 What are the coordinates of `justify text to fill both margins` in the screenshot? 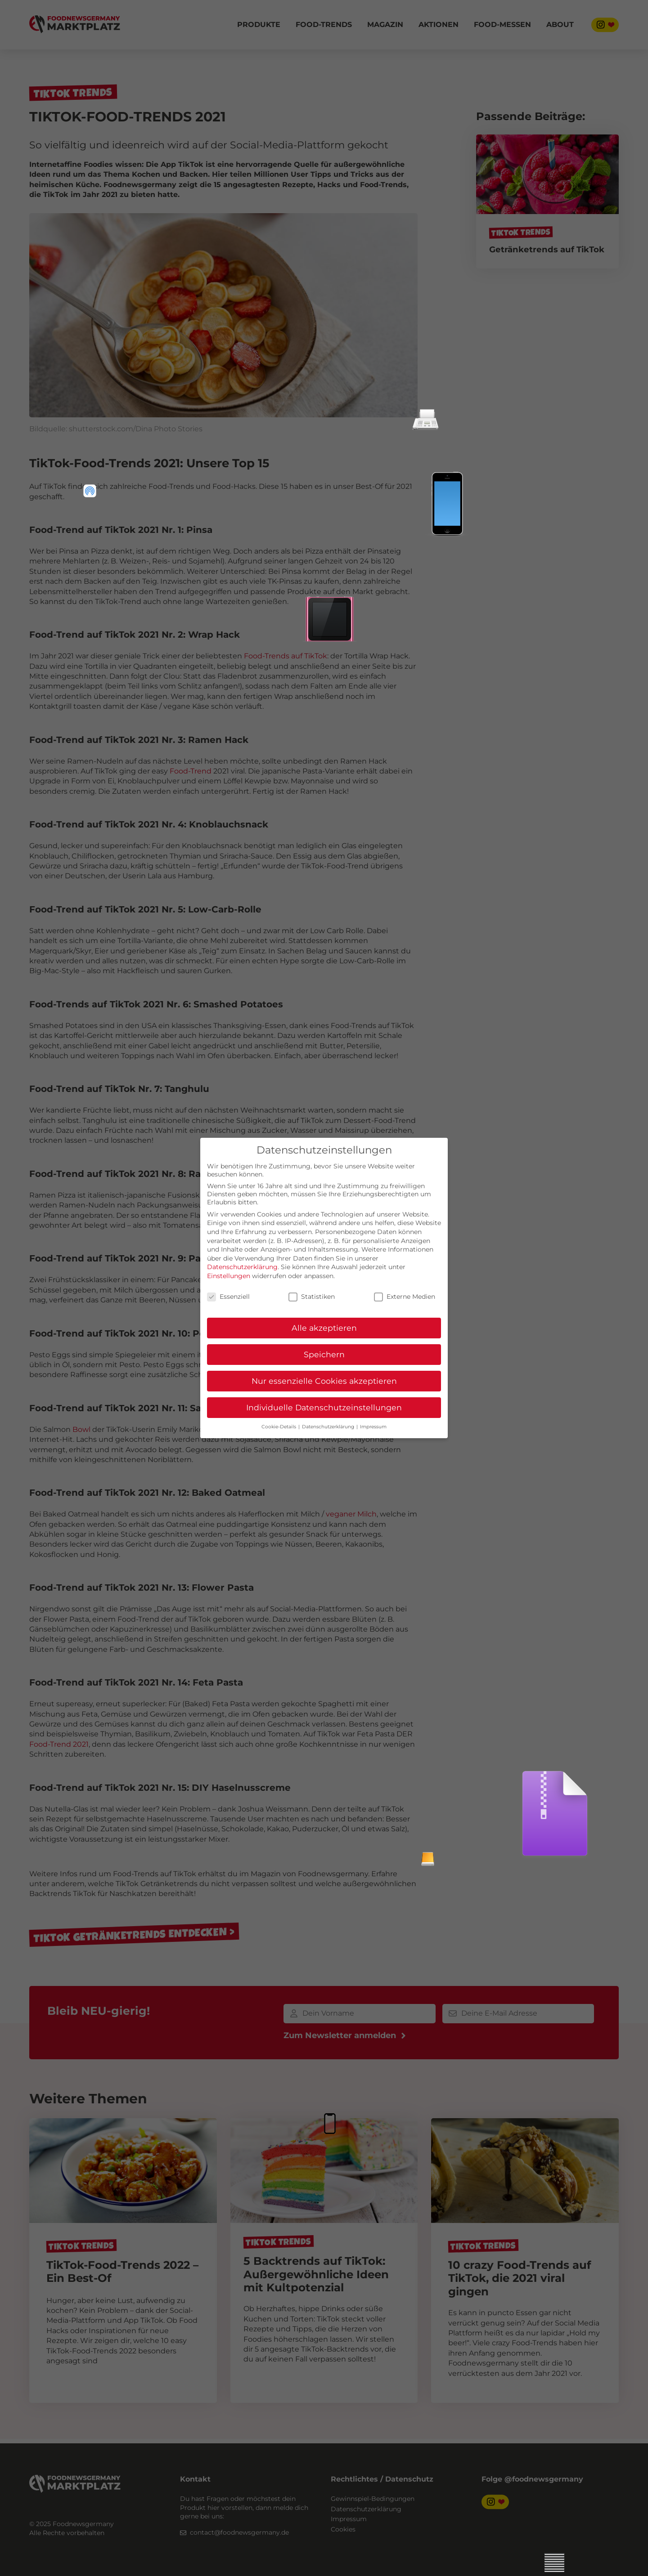 It's located at (554, 2563).